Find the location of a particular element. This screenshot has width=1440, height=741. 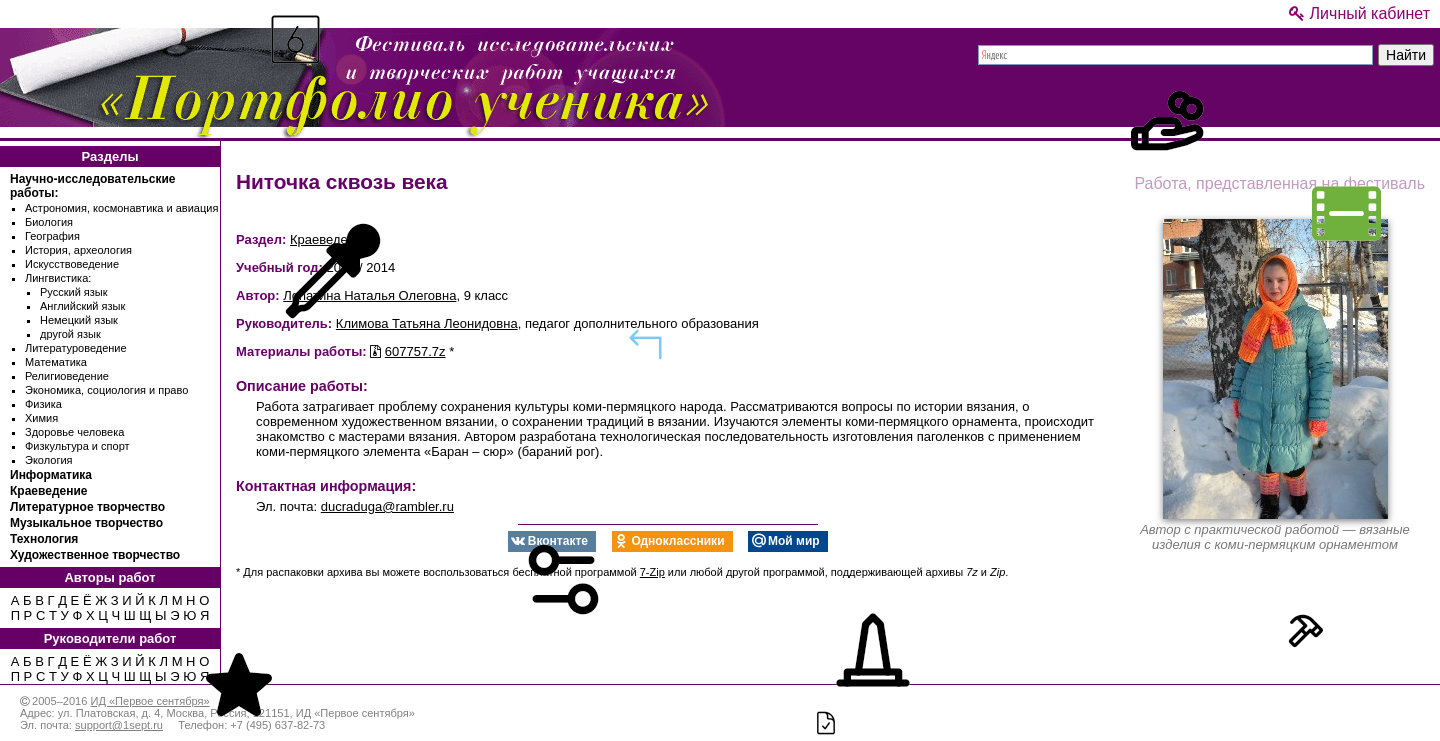

document successfully verified or approved is located at coordinates (826, 723).